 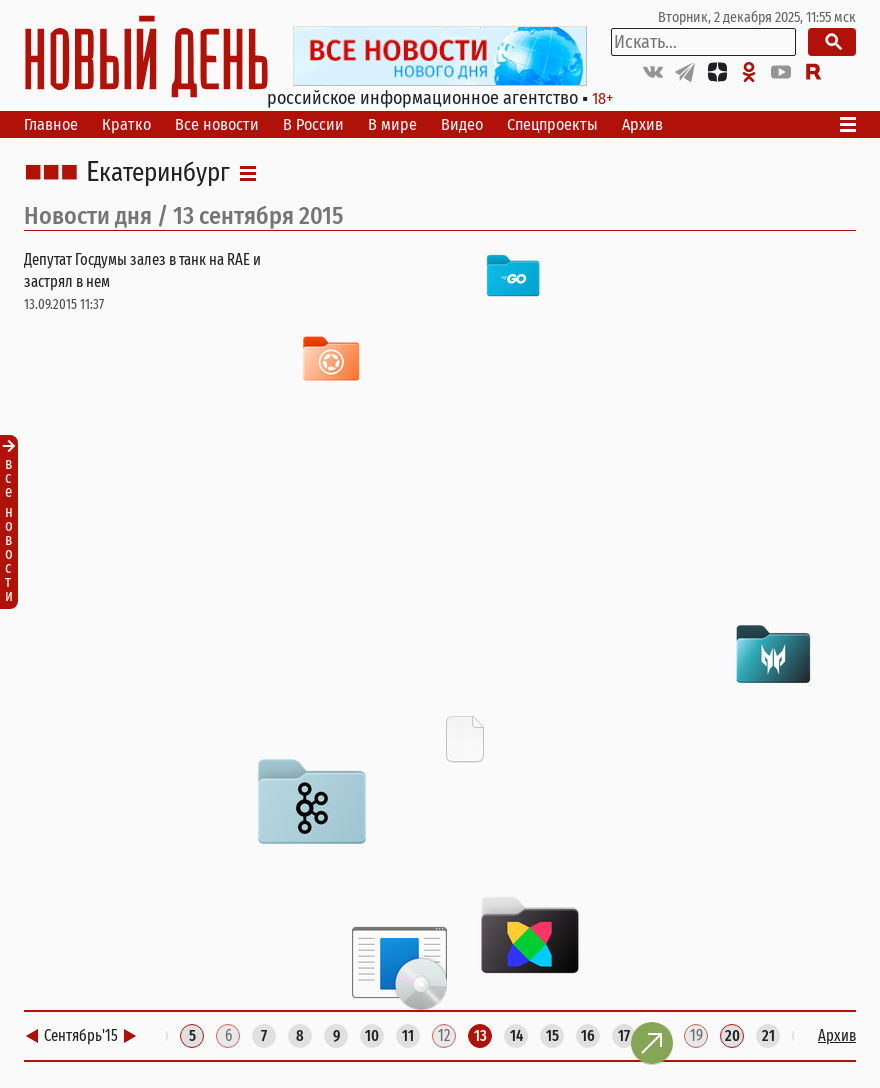 What do you see at coordinates (652, 1043) in the screenshot?
I see `indicates a symbolic link or shortcut to another file` at bounding box center [652, 1043].